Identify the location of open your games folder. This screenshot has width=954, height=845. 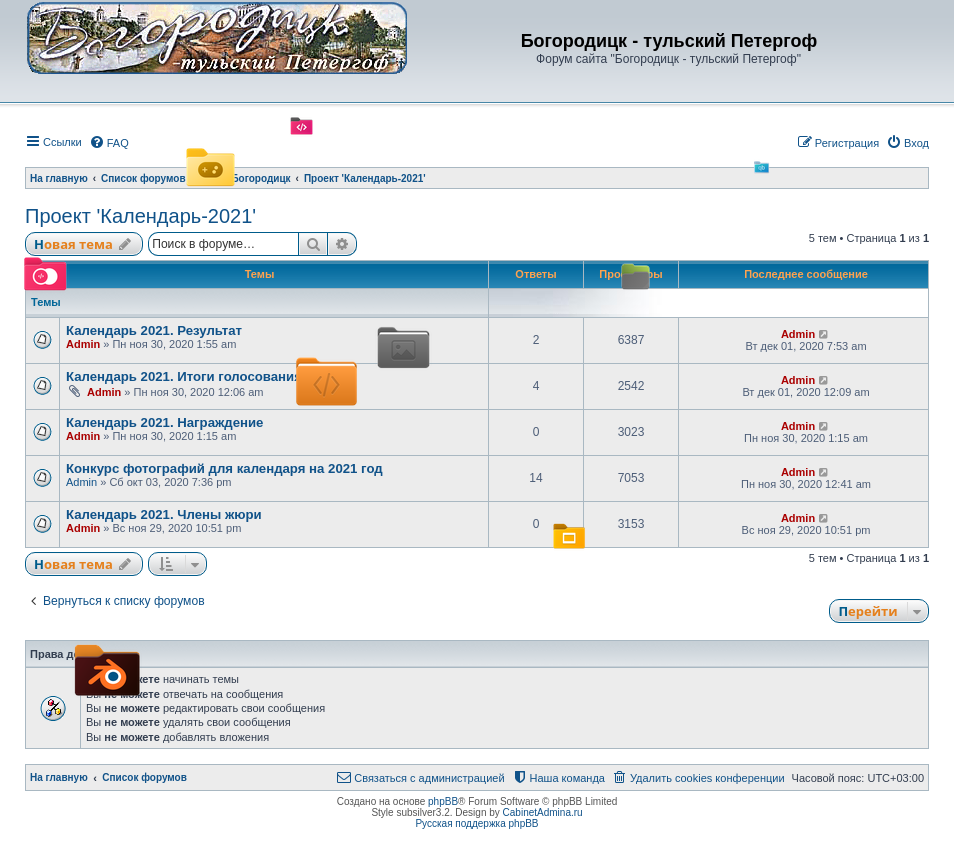
(210, 168).